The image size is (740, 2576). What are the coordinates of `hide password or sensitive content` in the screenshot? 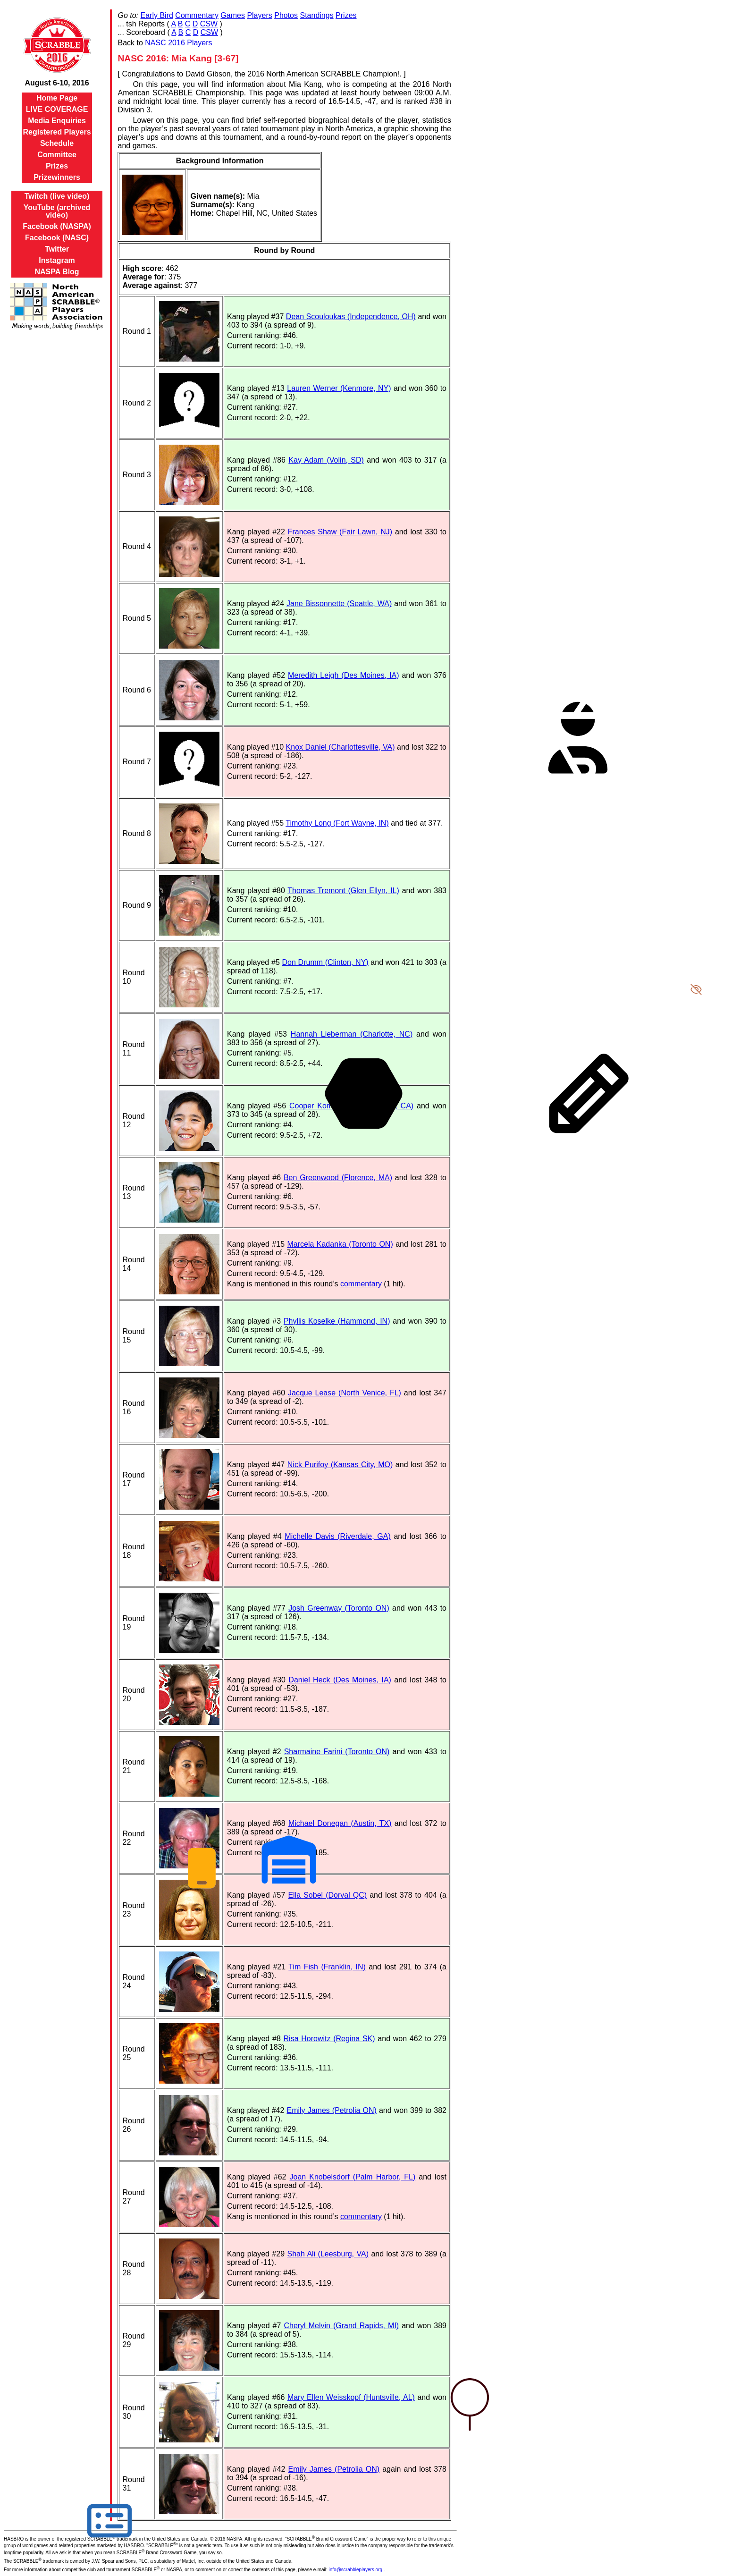 It's located at (696, 989).